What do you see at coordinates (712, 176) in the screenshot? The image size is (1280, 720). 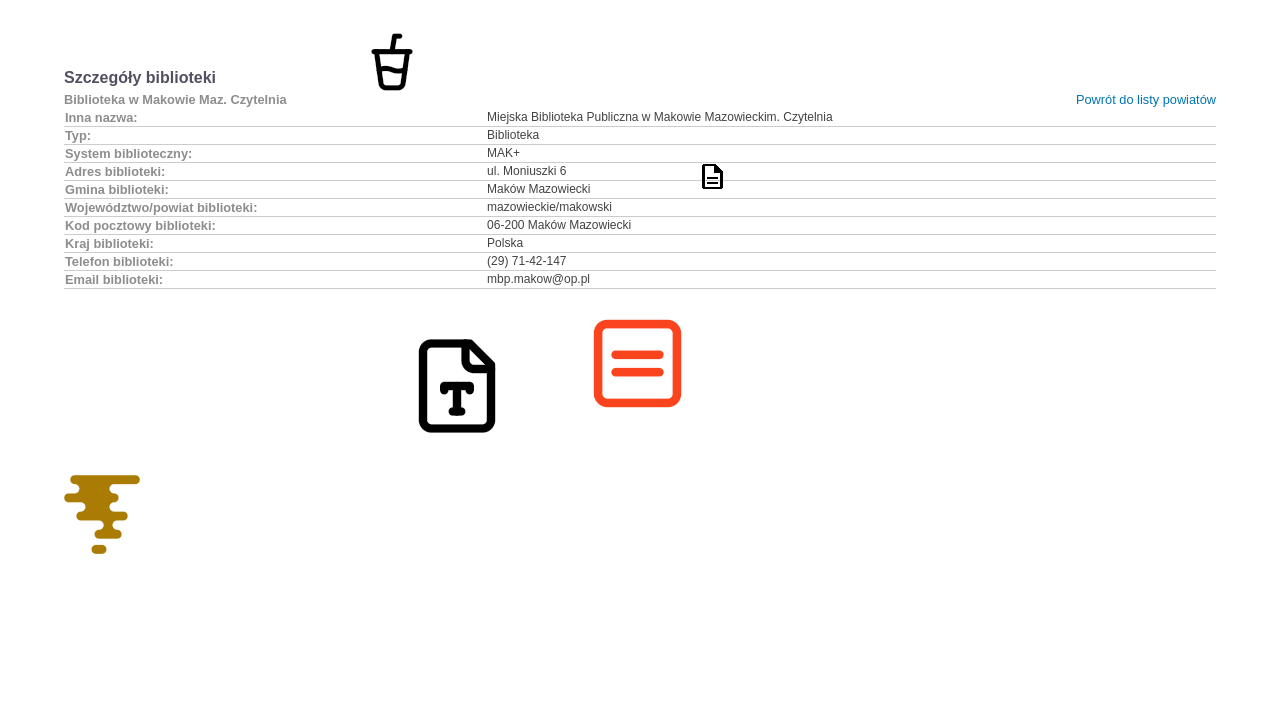 I see `view document details` at bounding box center [712, 176].